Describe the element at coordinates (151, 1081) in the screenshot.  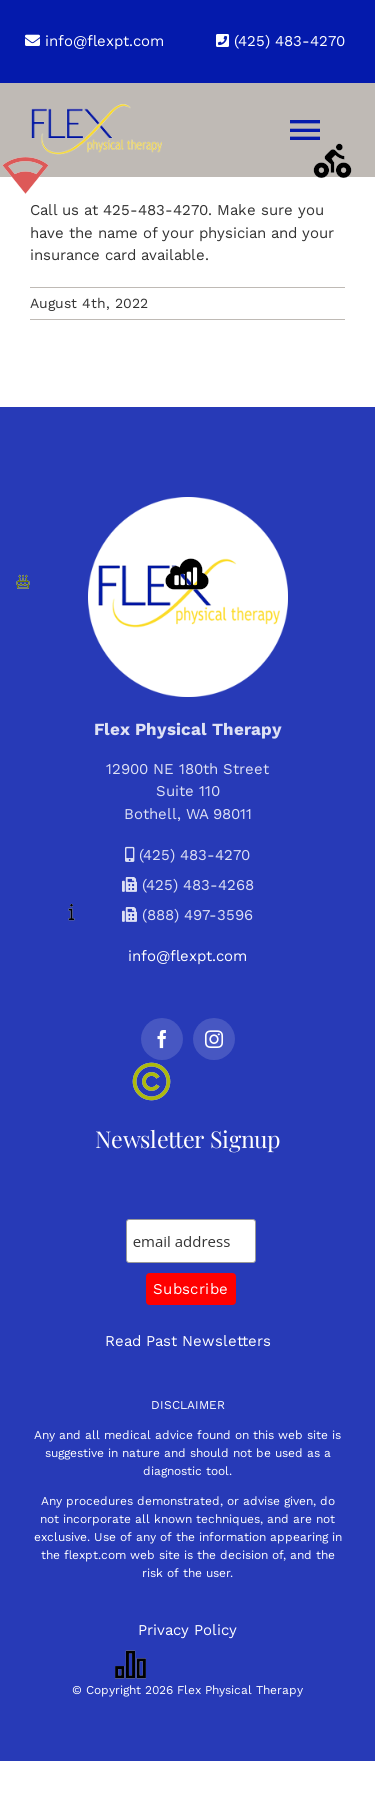
I see `indicates copyrighted content` at that location.